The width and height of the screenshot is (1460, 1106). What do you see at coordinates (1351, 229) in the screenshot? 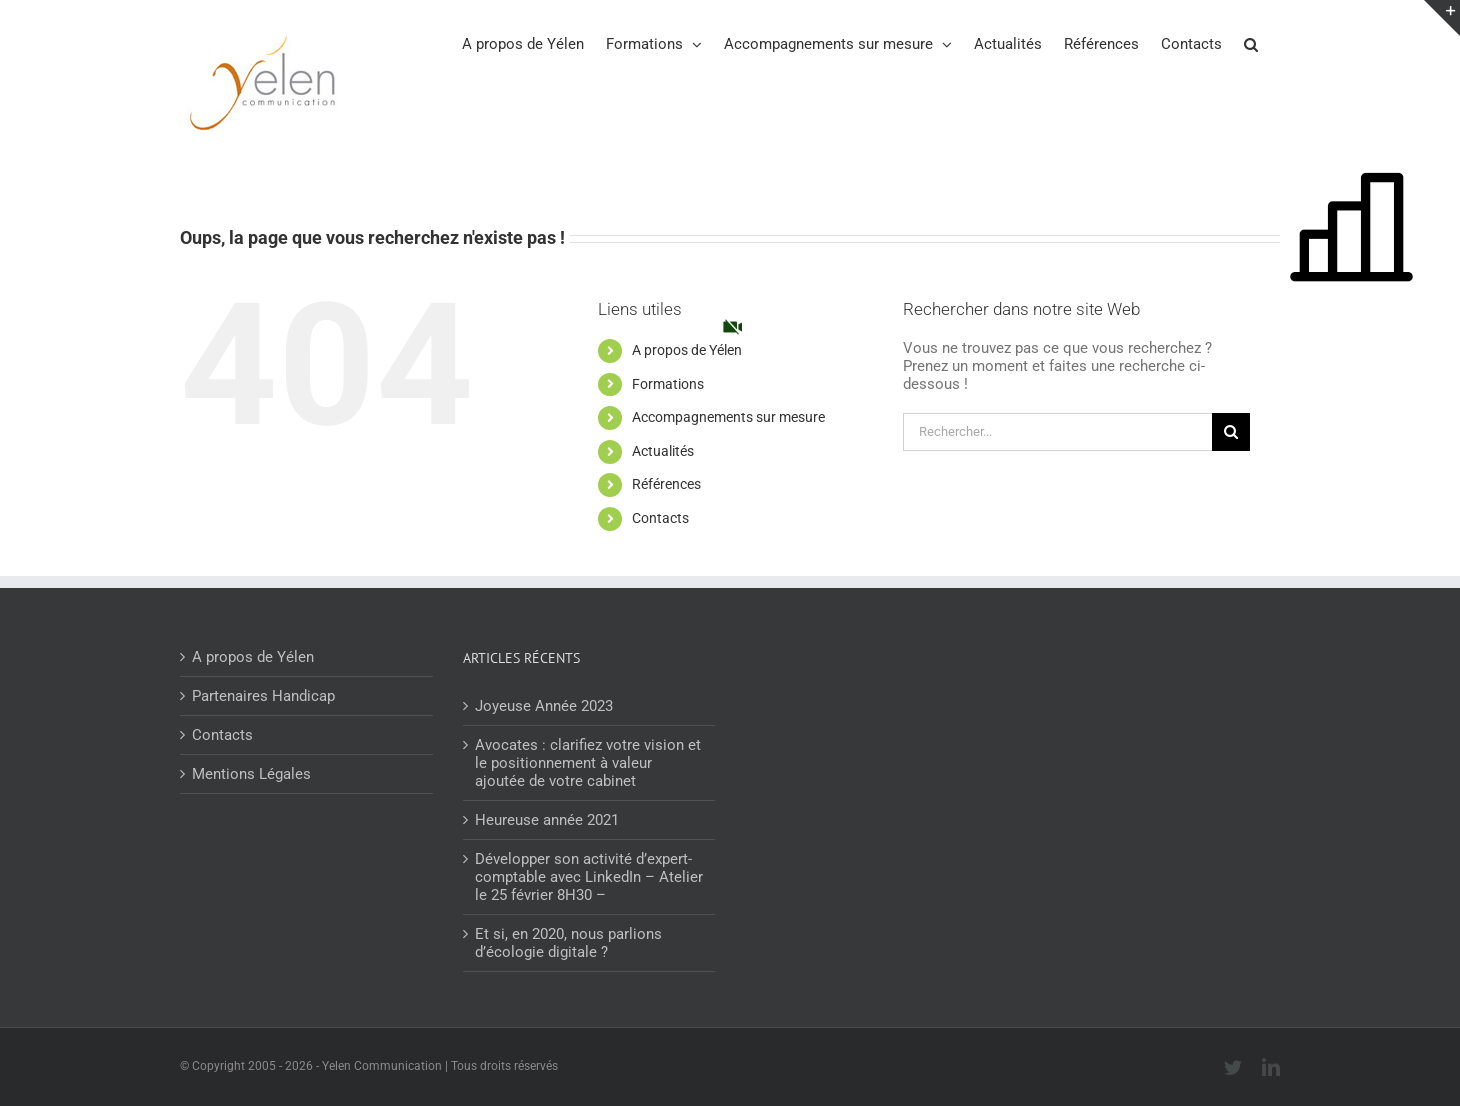
I see `view analytics or statistics` at bounding box center [1351, 229].